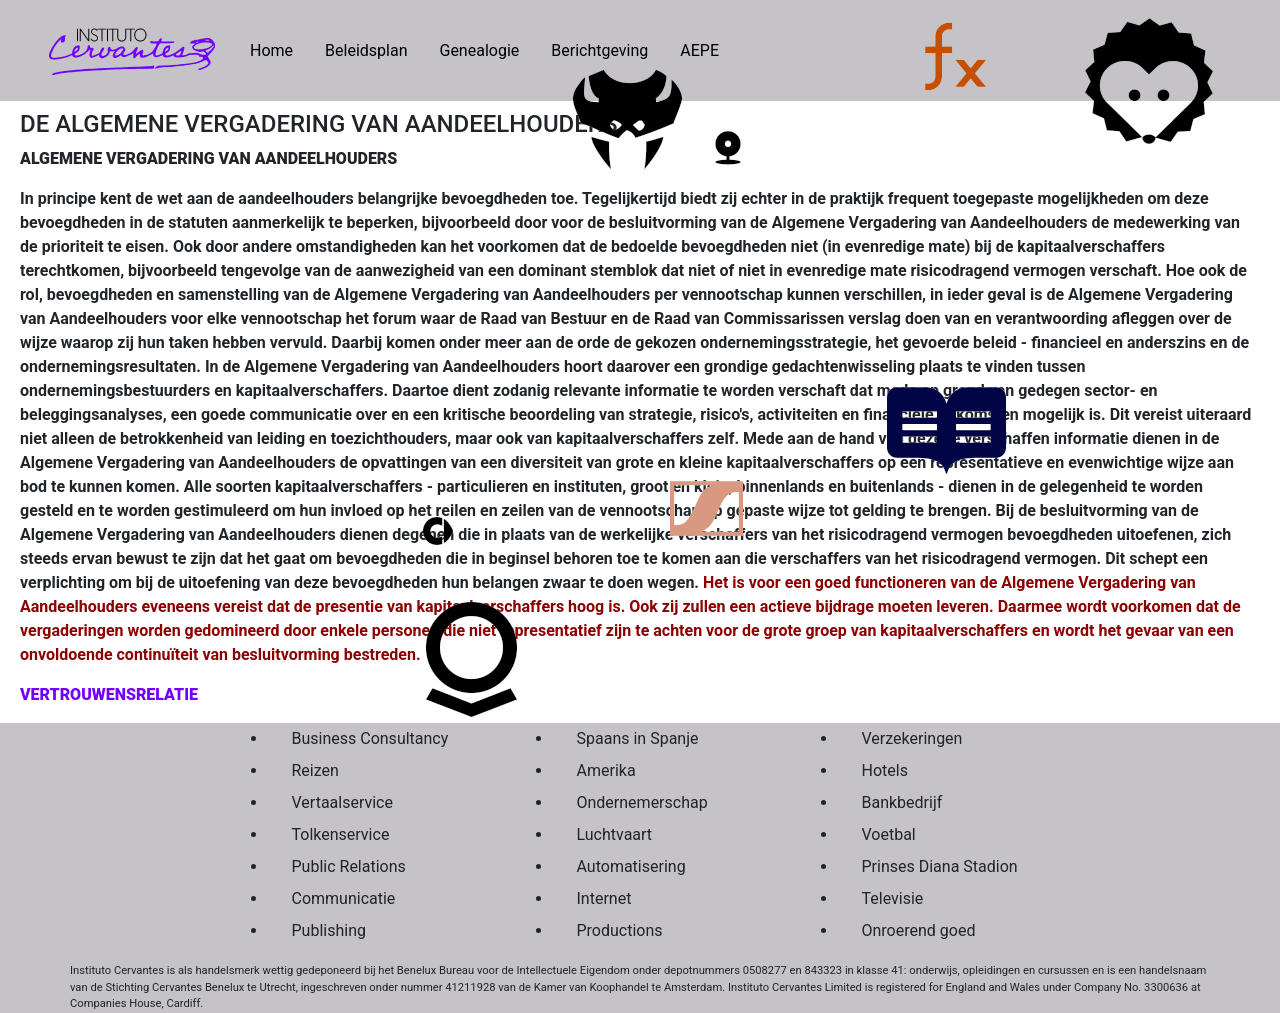  I want to click on smart brand logo, so click(438, 531).